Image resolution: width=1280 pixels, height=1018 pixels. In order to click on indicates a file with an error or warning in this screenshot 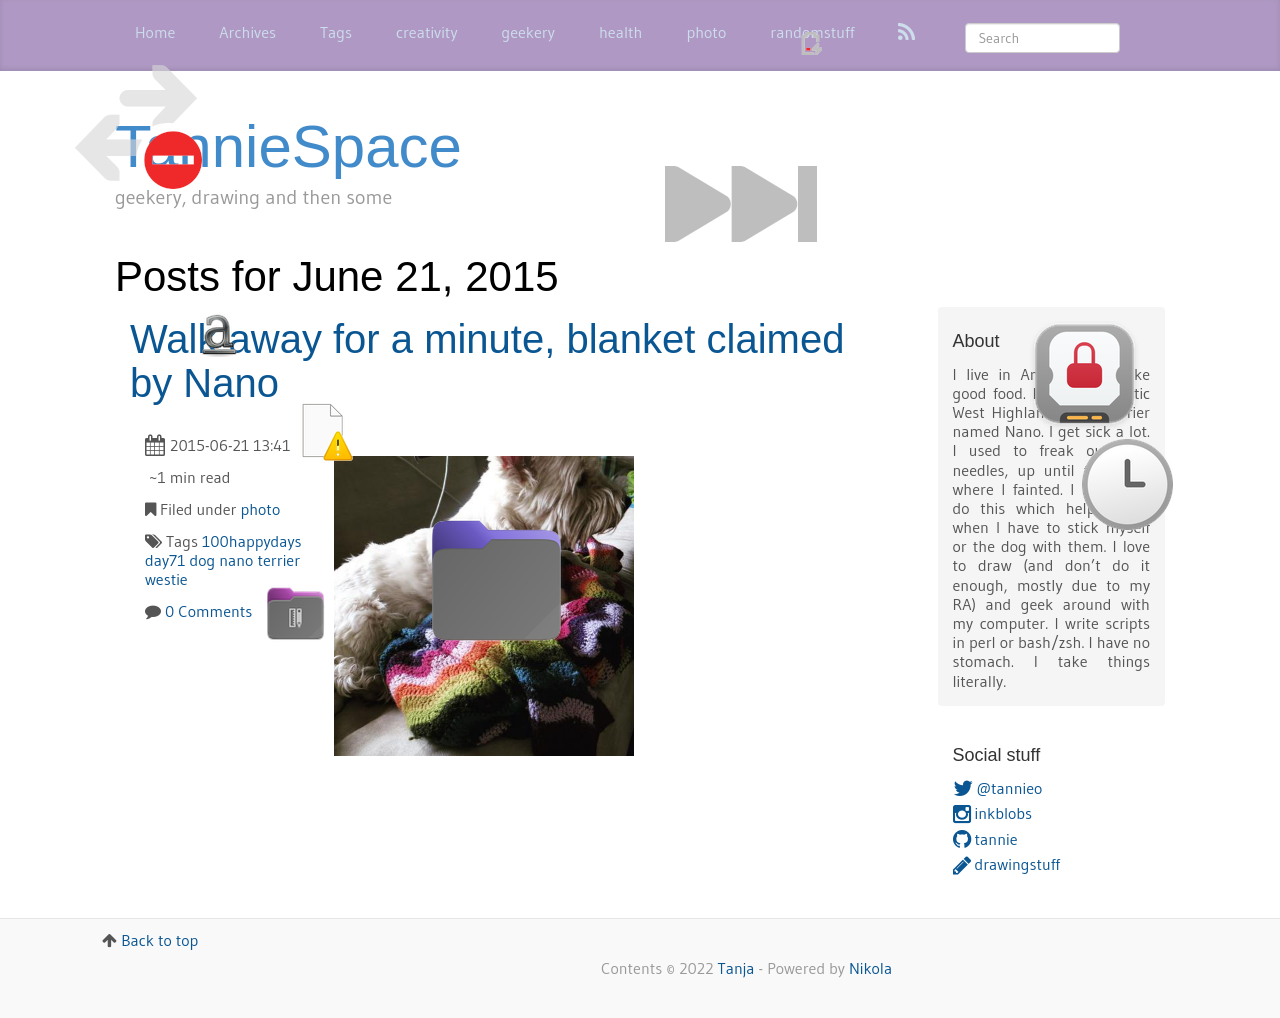, I will do `click(322, 430)`.